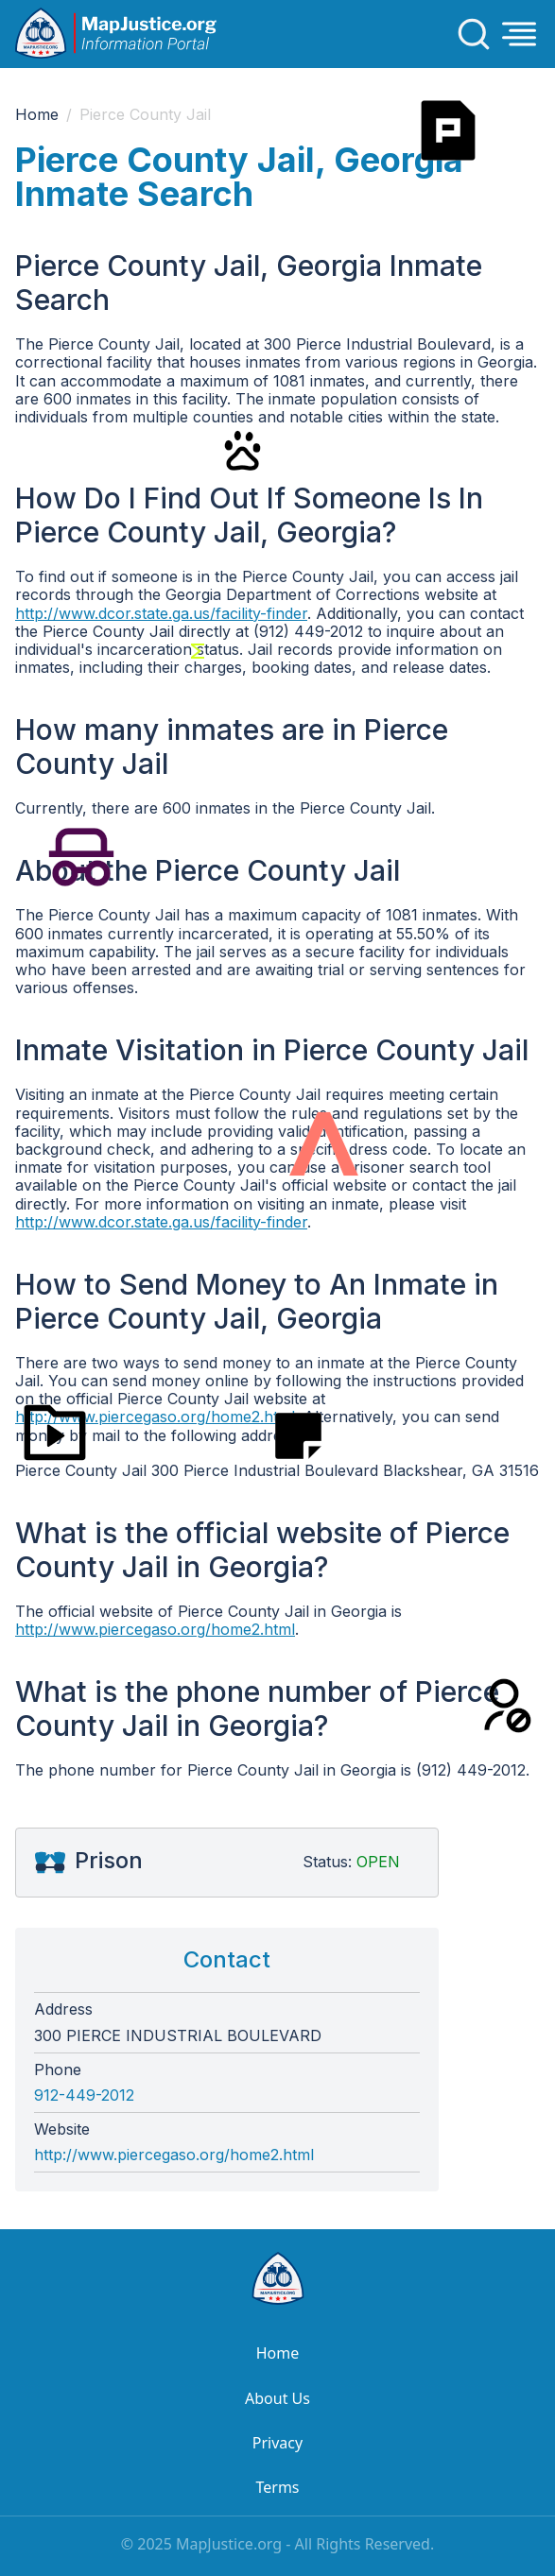  Describe the element at coordinates (242, 450) in the screenshot. I see `open Baidu app` at that location.